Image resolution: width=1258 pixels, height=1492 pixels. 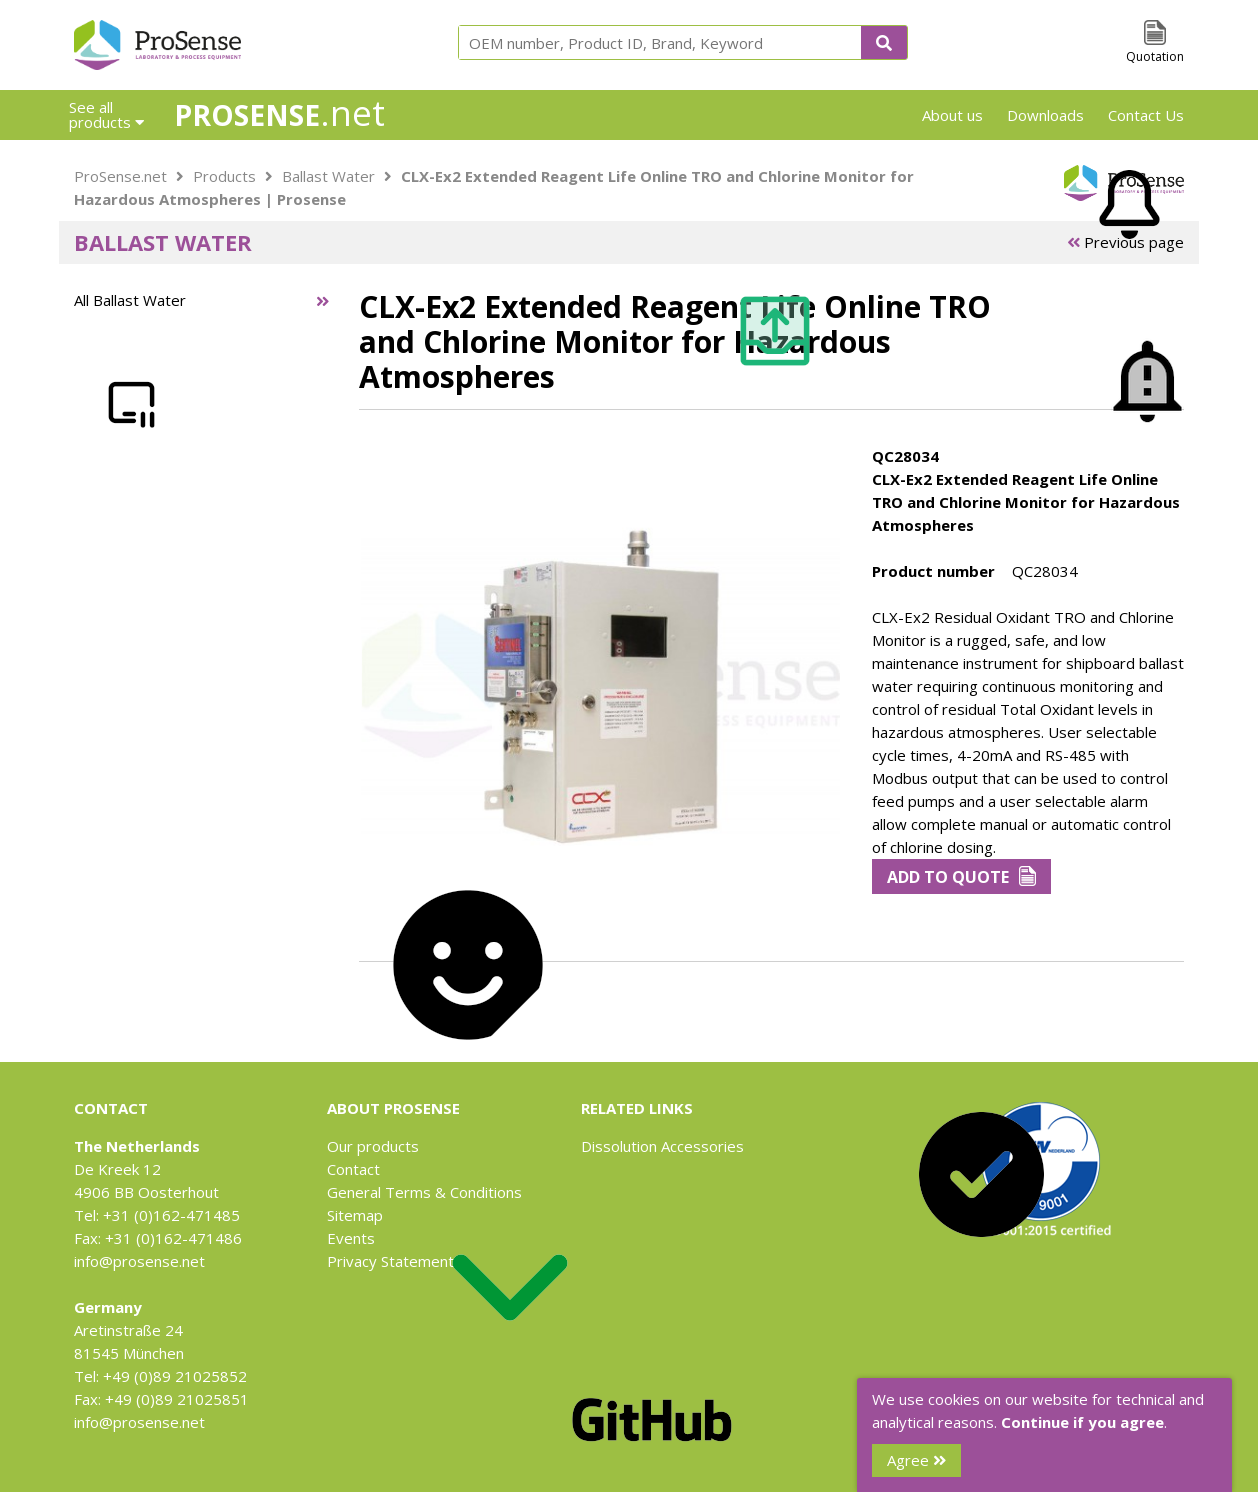 What do you see at coordinates (510, 1289) in the screenshot?
I see `expand a dropdown menu or collapsible section` at bounding box center [510, 1289].